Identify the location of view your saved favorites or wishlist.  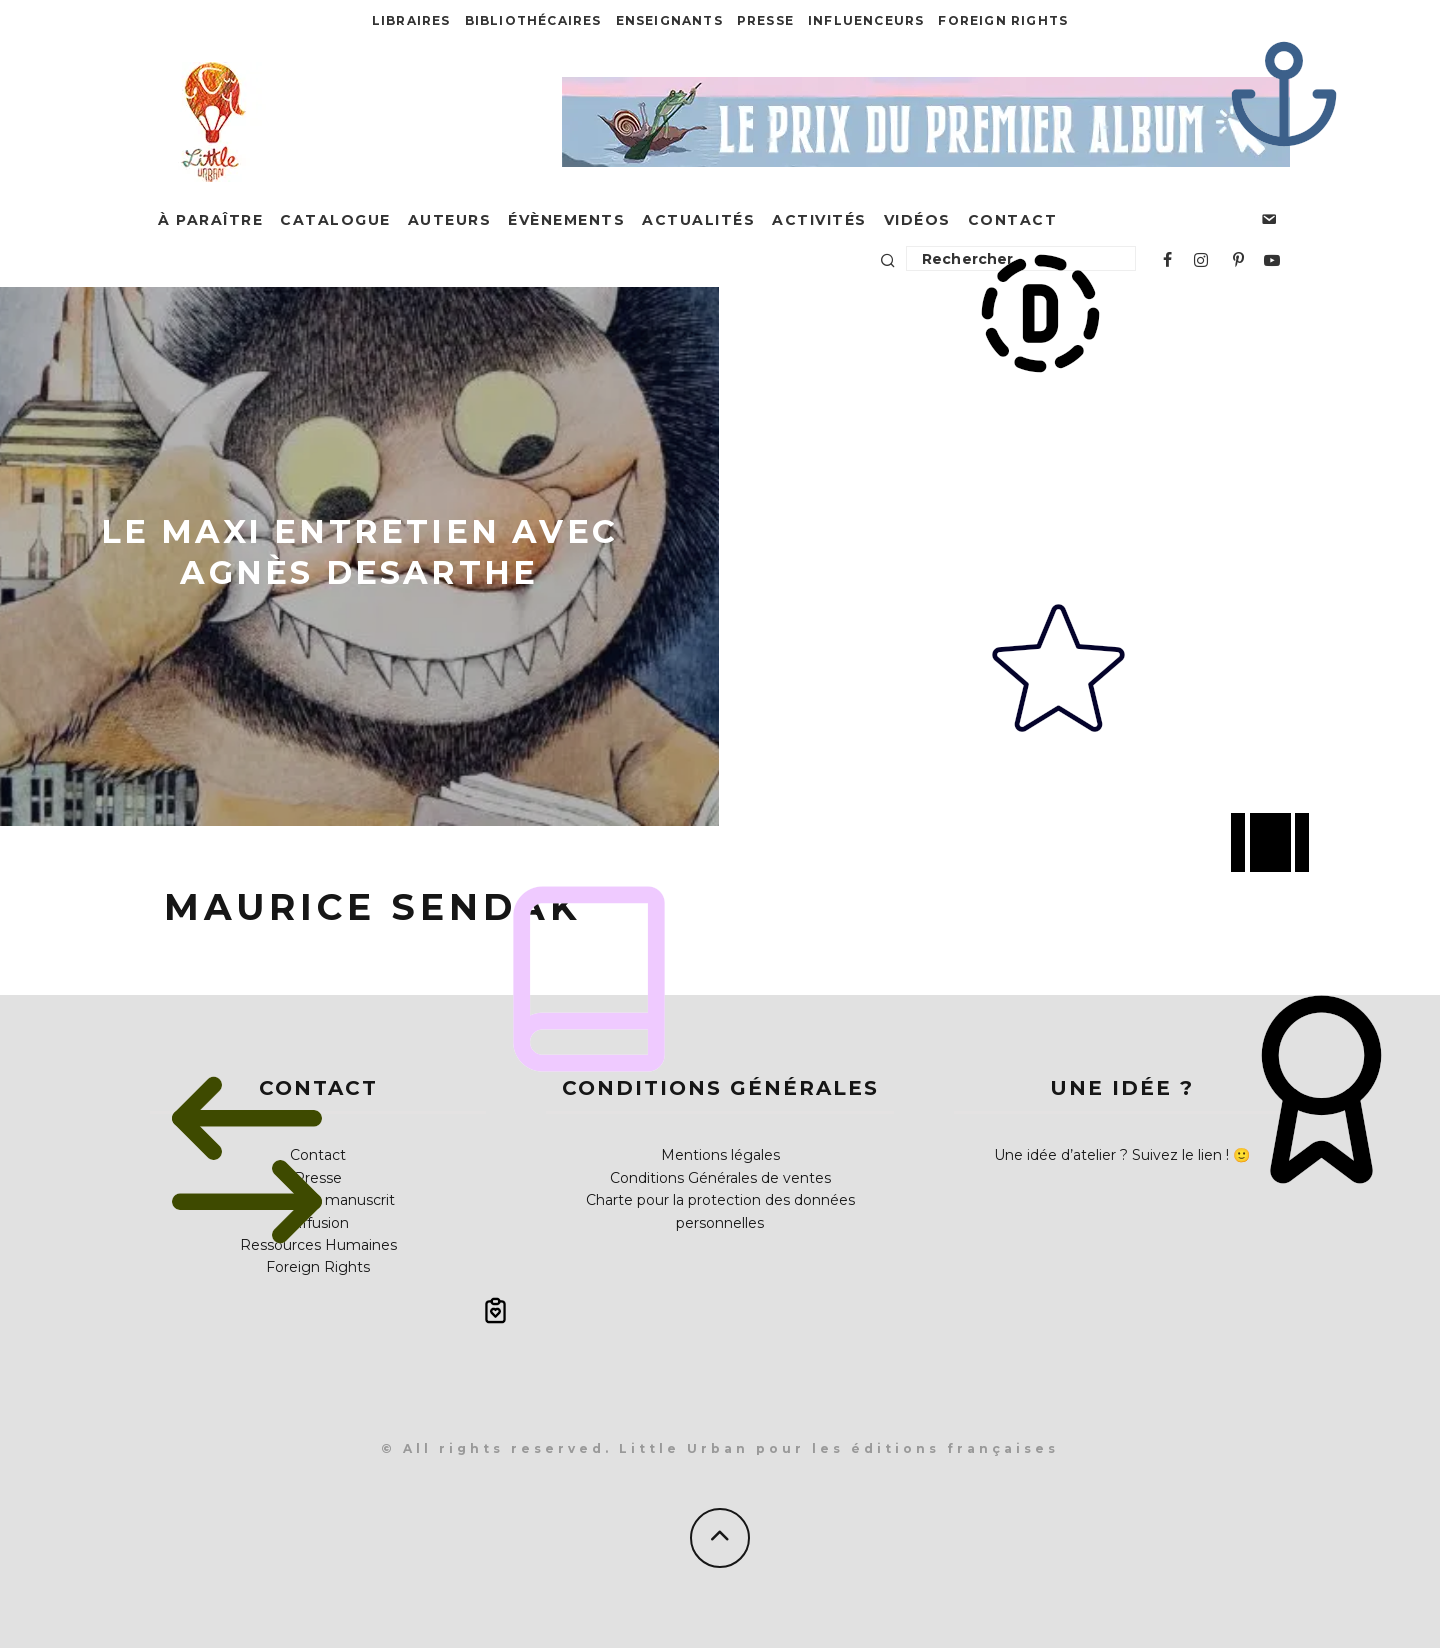
(495, 1310).